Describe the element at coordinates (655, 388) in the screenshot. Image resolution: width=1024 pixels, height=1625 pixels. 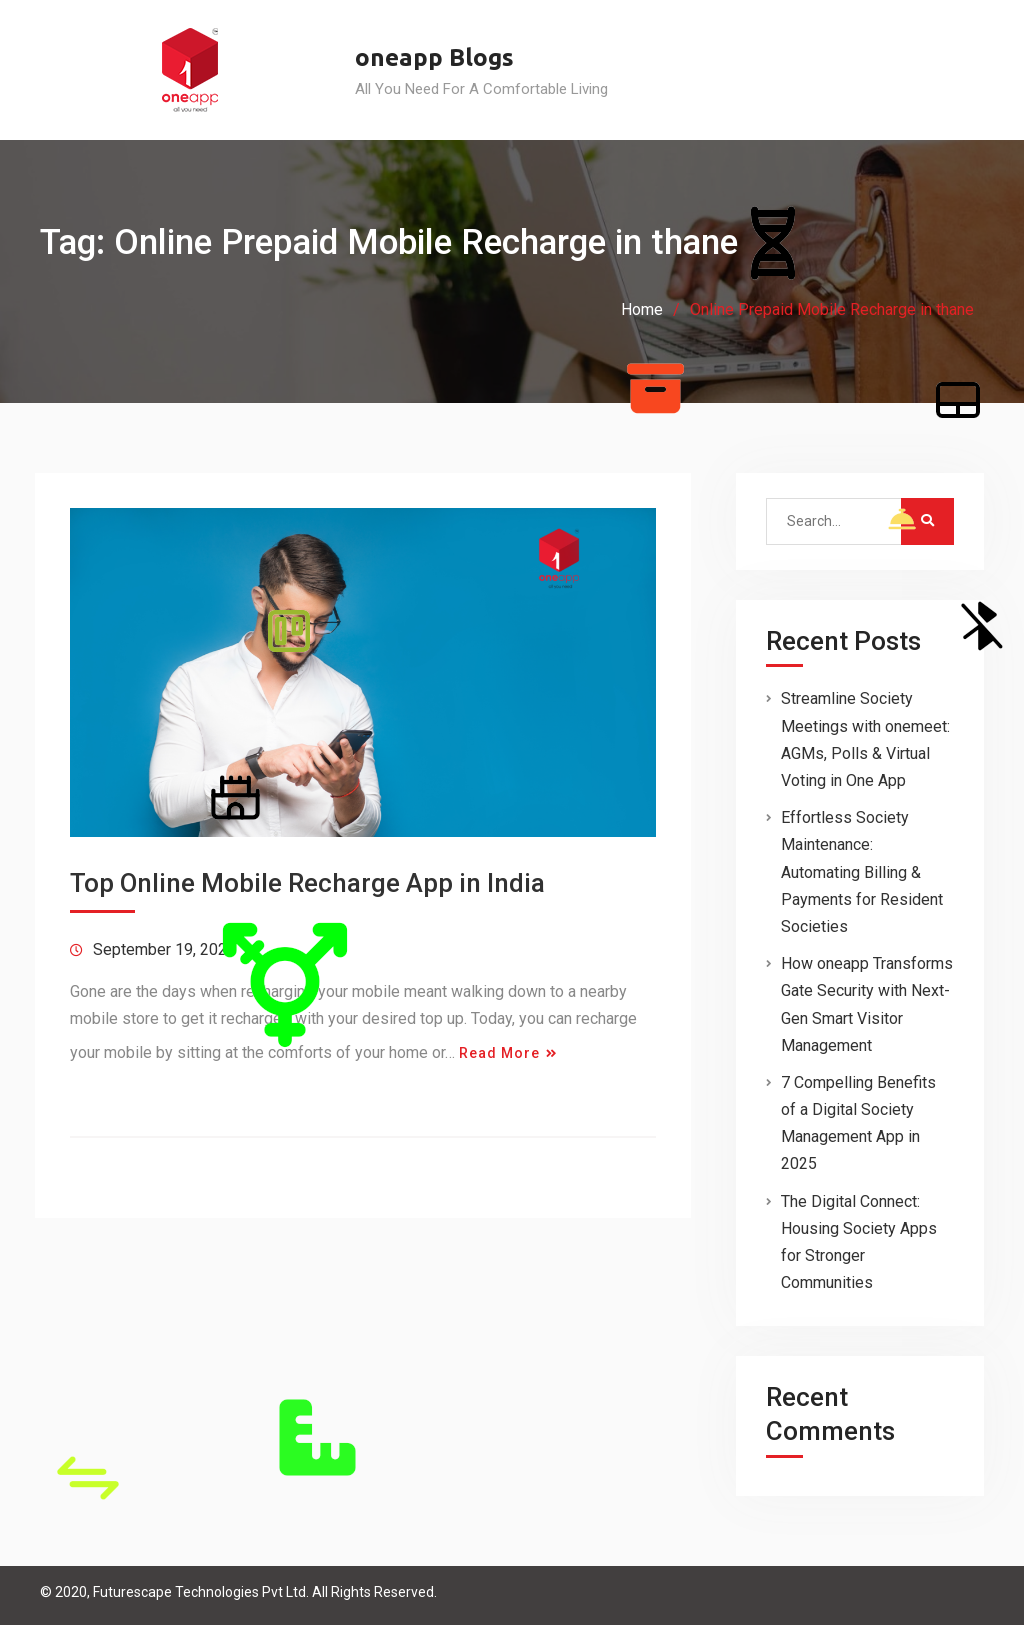
I see `archive this item` at that location.